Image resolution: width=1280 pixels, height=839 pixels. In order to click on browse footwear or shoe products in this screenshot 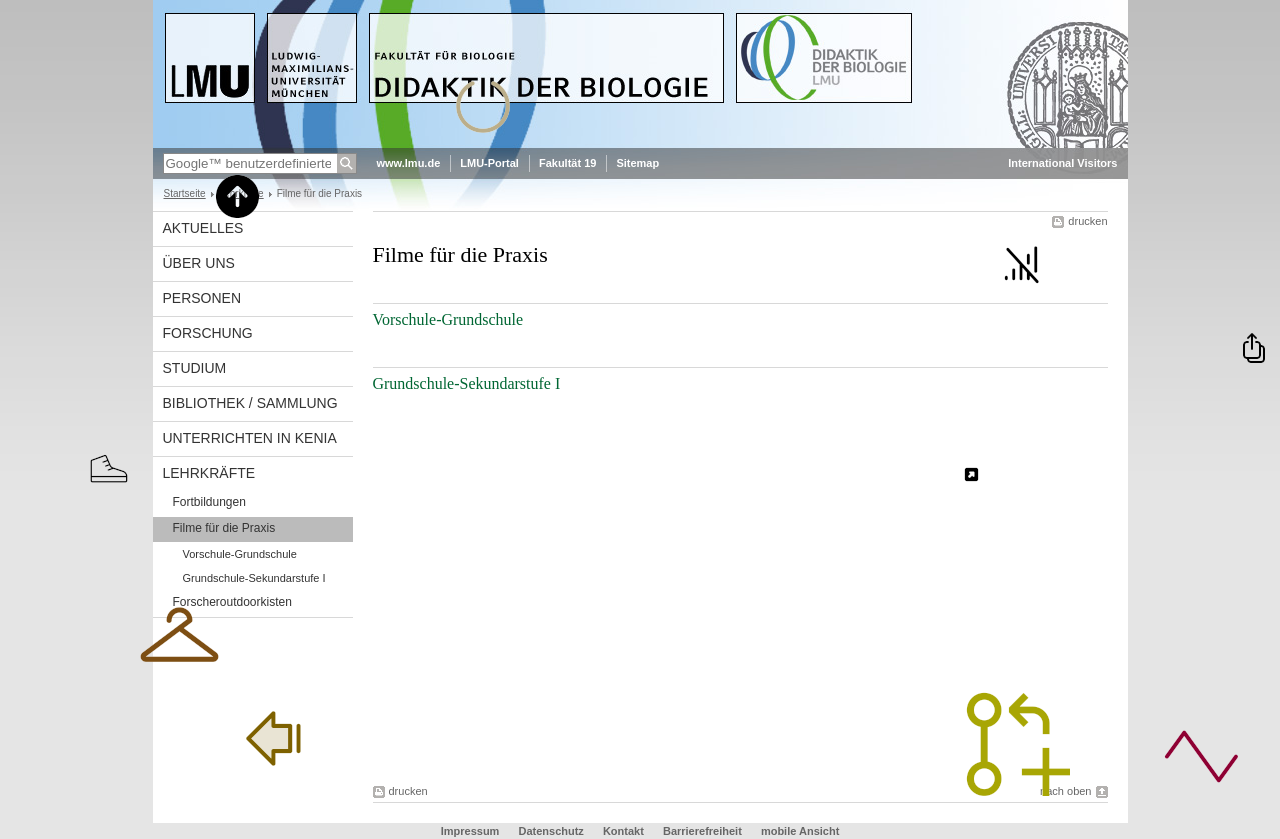, I will do `click(107, 470)`.